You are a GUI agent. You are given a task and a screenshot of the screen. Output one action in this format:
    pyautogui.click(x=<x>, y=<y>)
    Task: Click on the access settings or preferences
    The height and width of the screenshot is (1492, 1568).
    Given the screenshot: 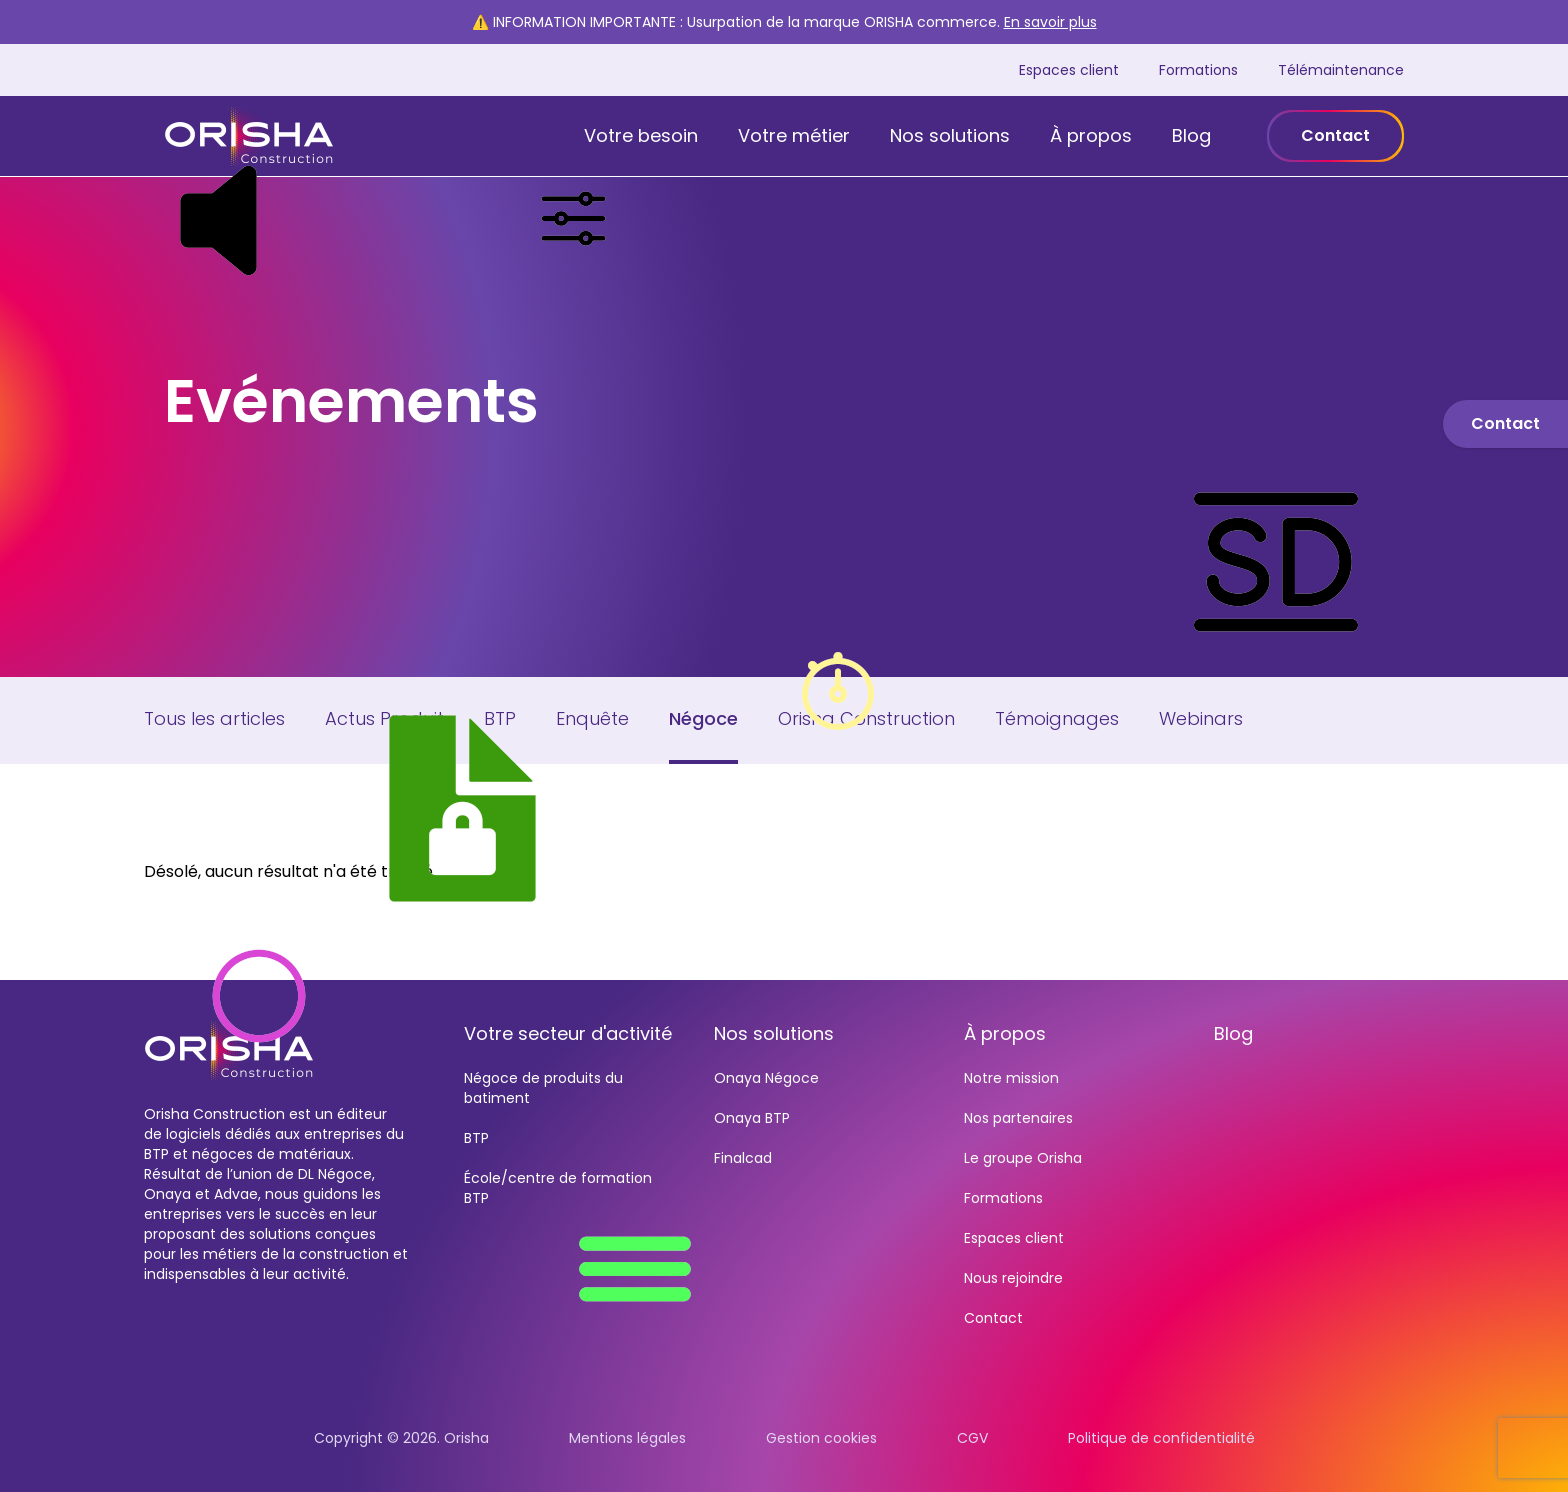 What is the action you would take?
    pyautogui.click(x=573, y=218)
    